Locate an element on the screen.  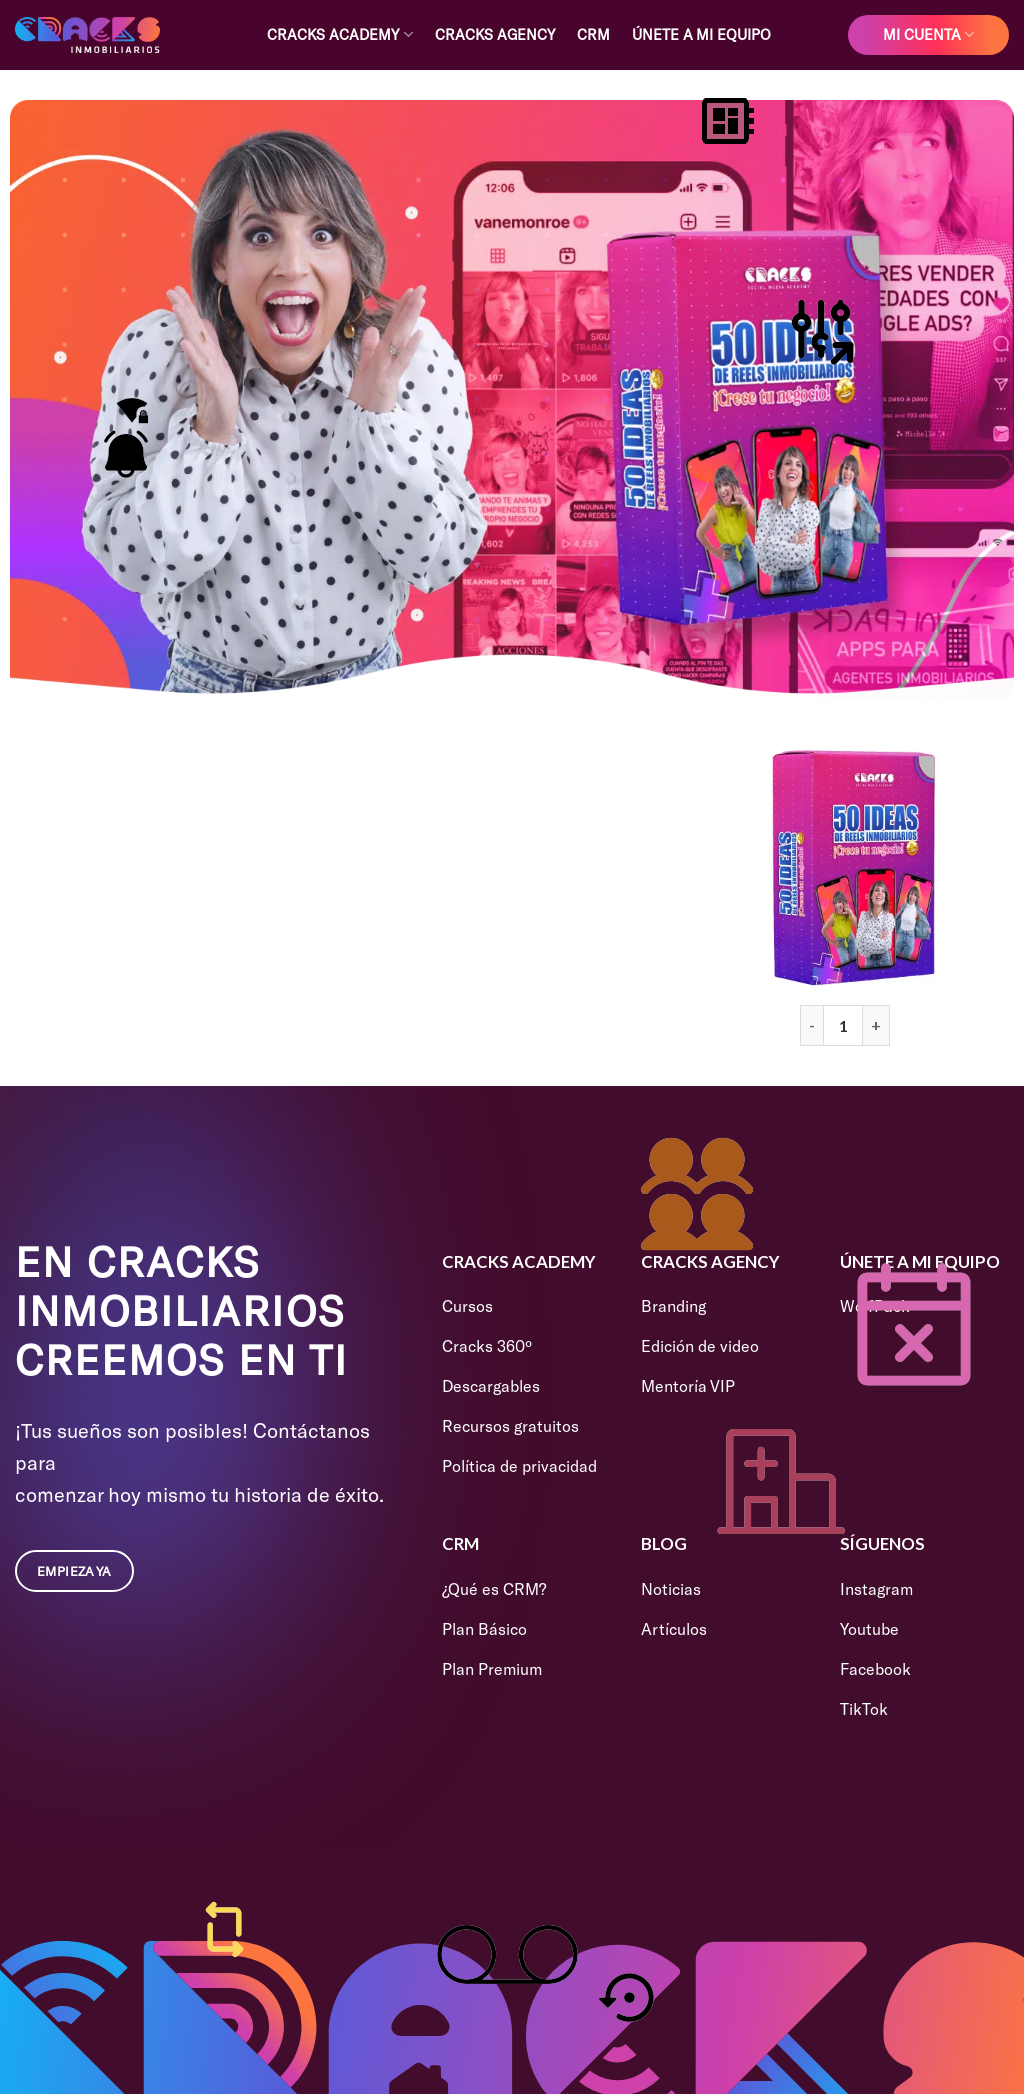
find nearby hospitals or medical facilities is located at coordinates (774, 1481).